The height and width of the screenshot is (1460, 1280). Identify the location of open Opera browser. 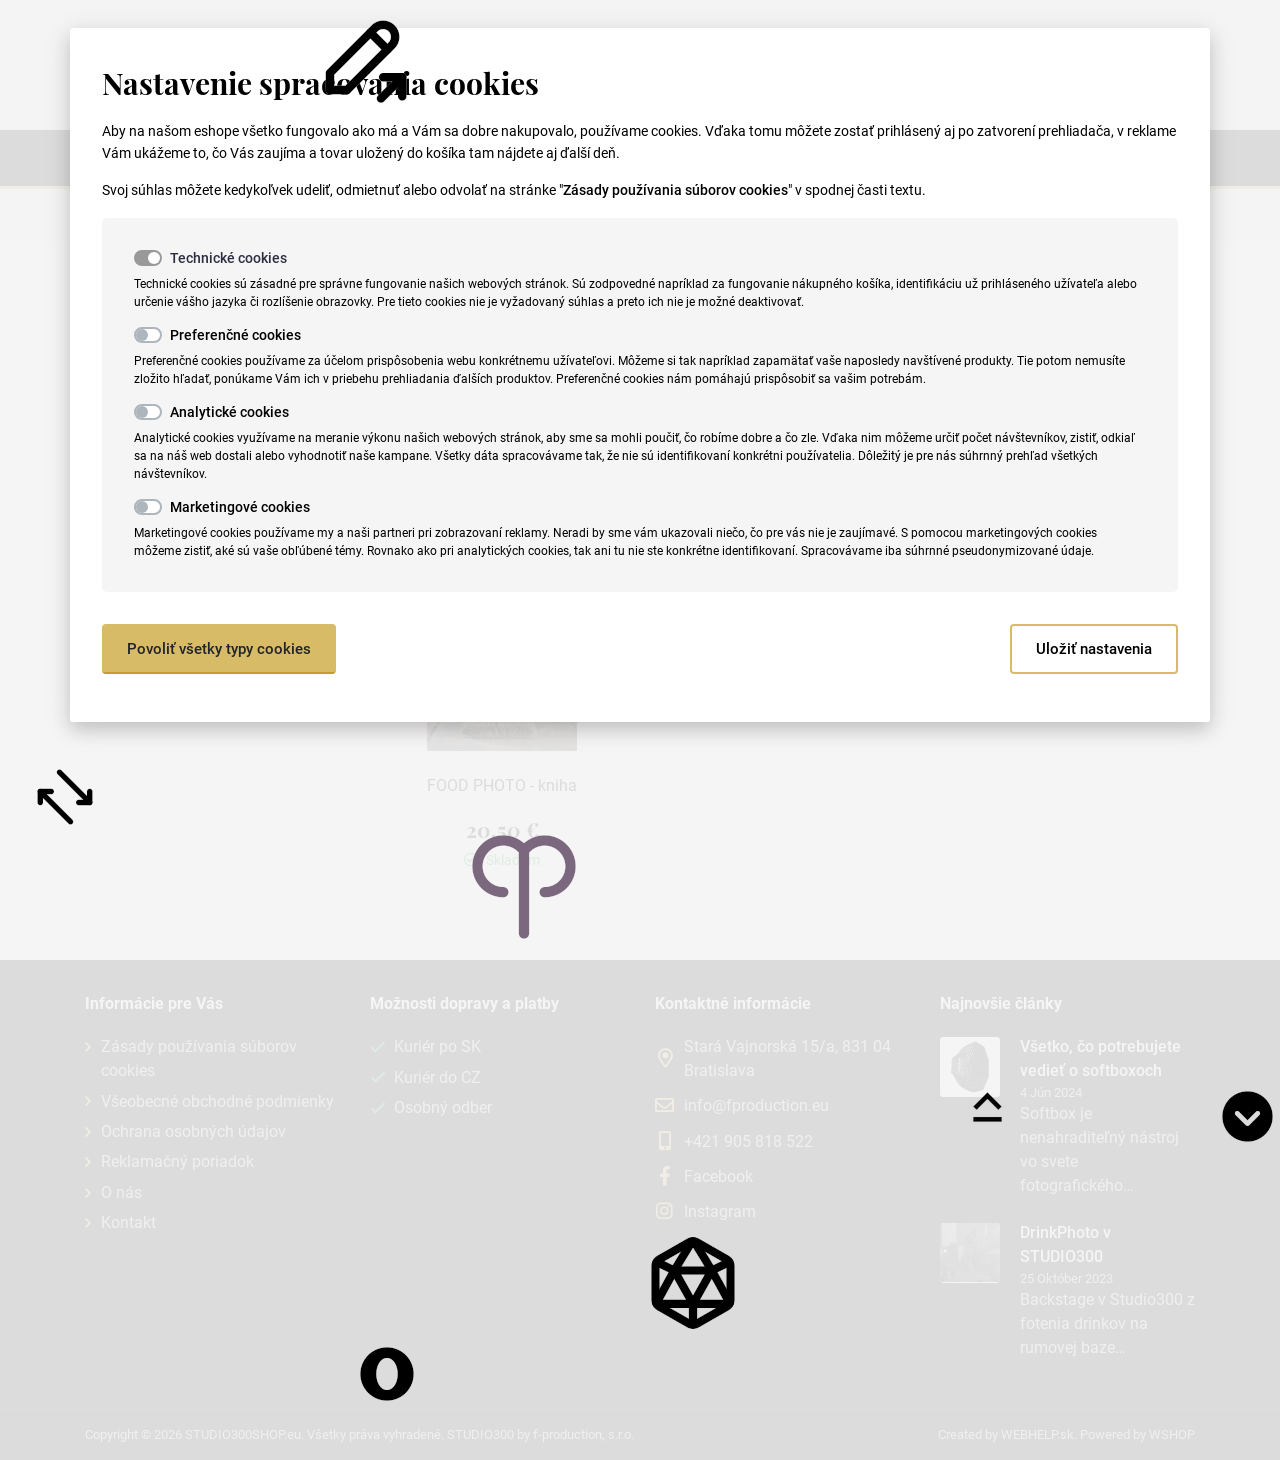
(387, 1374).